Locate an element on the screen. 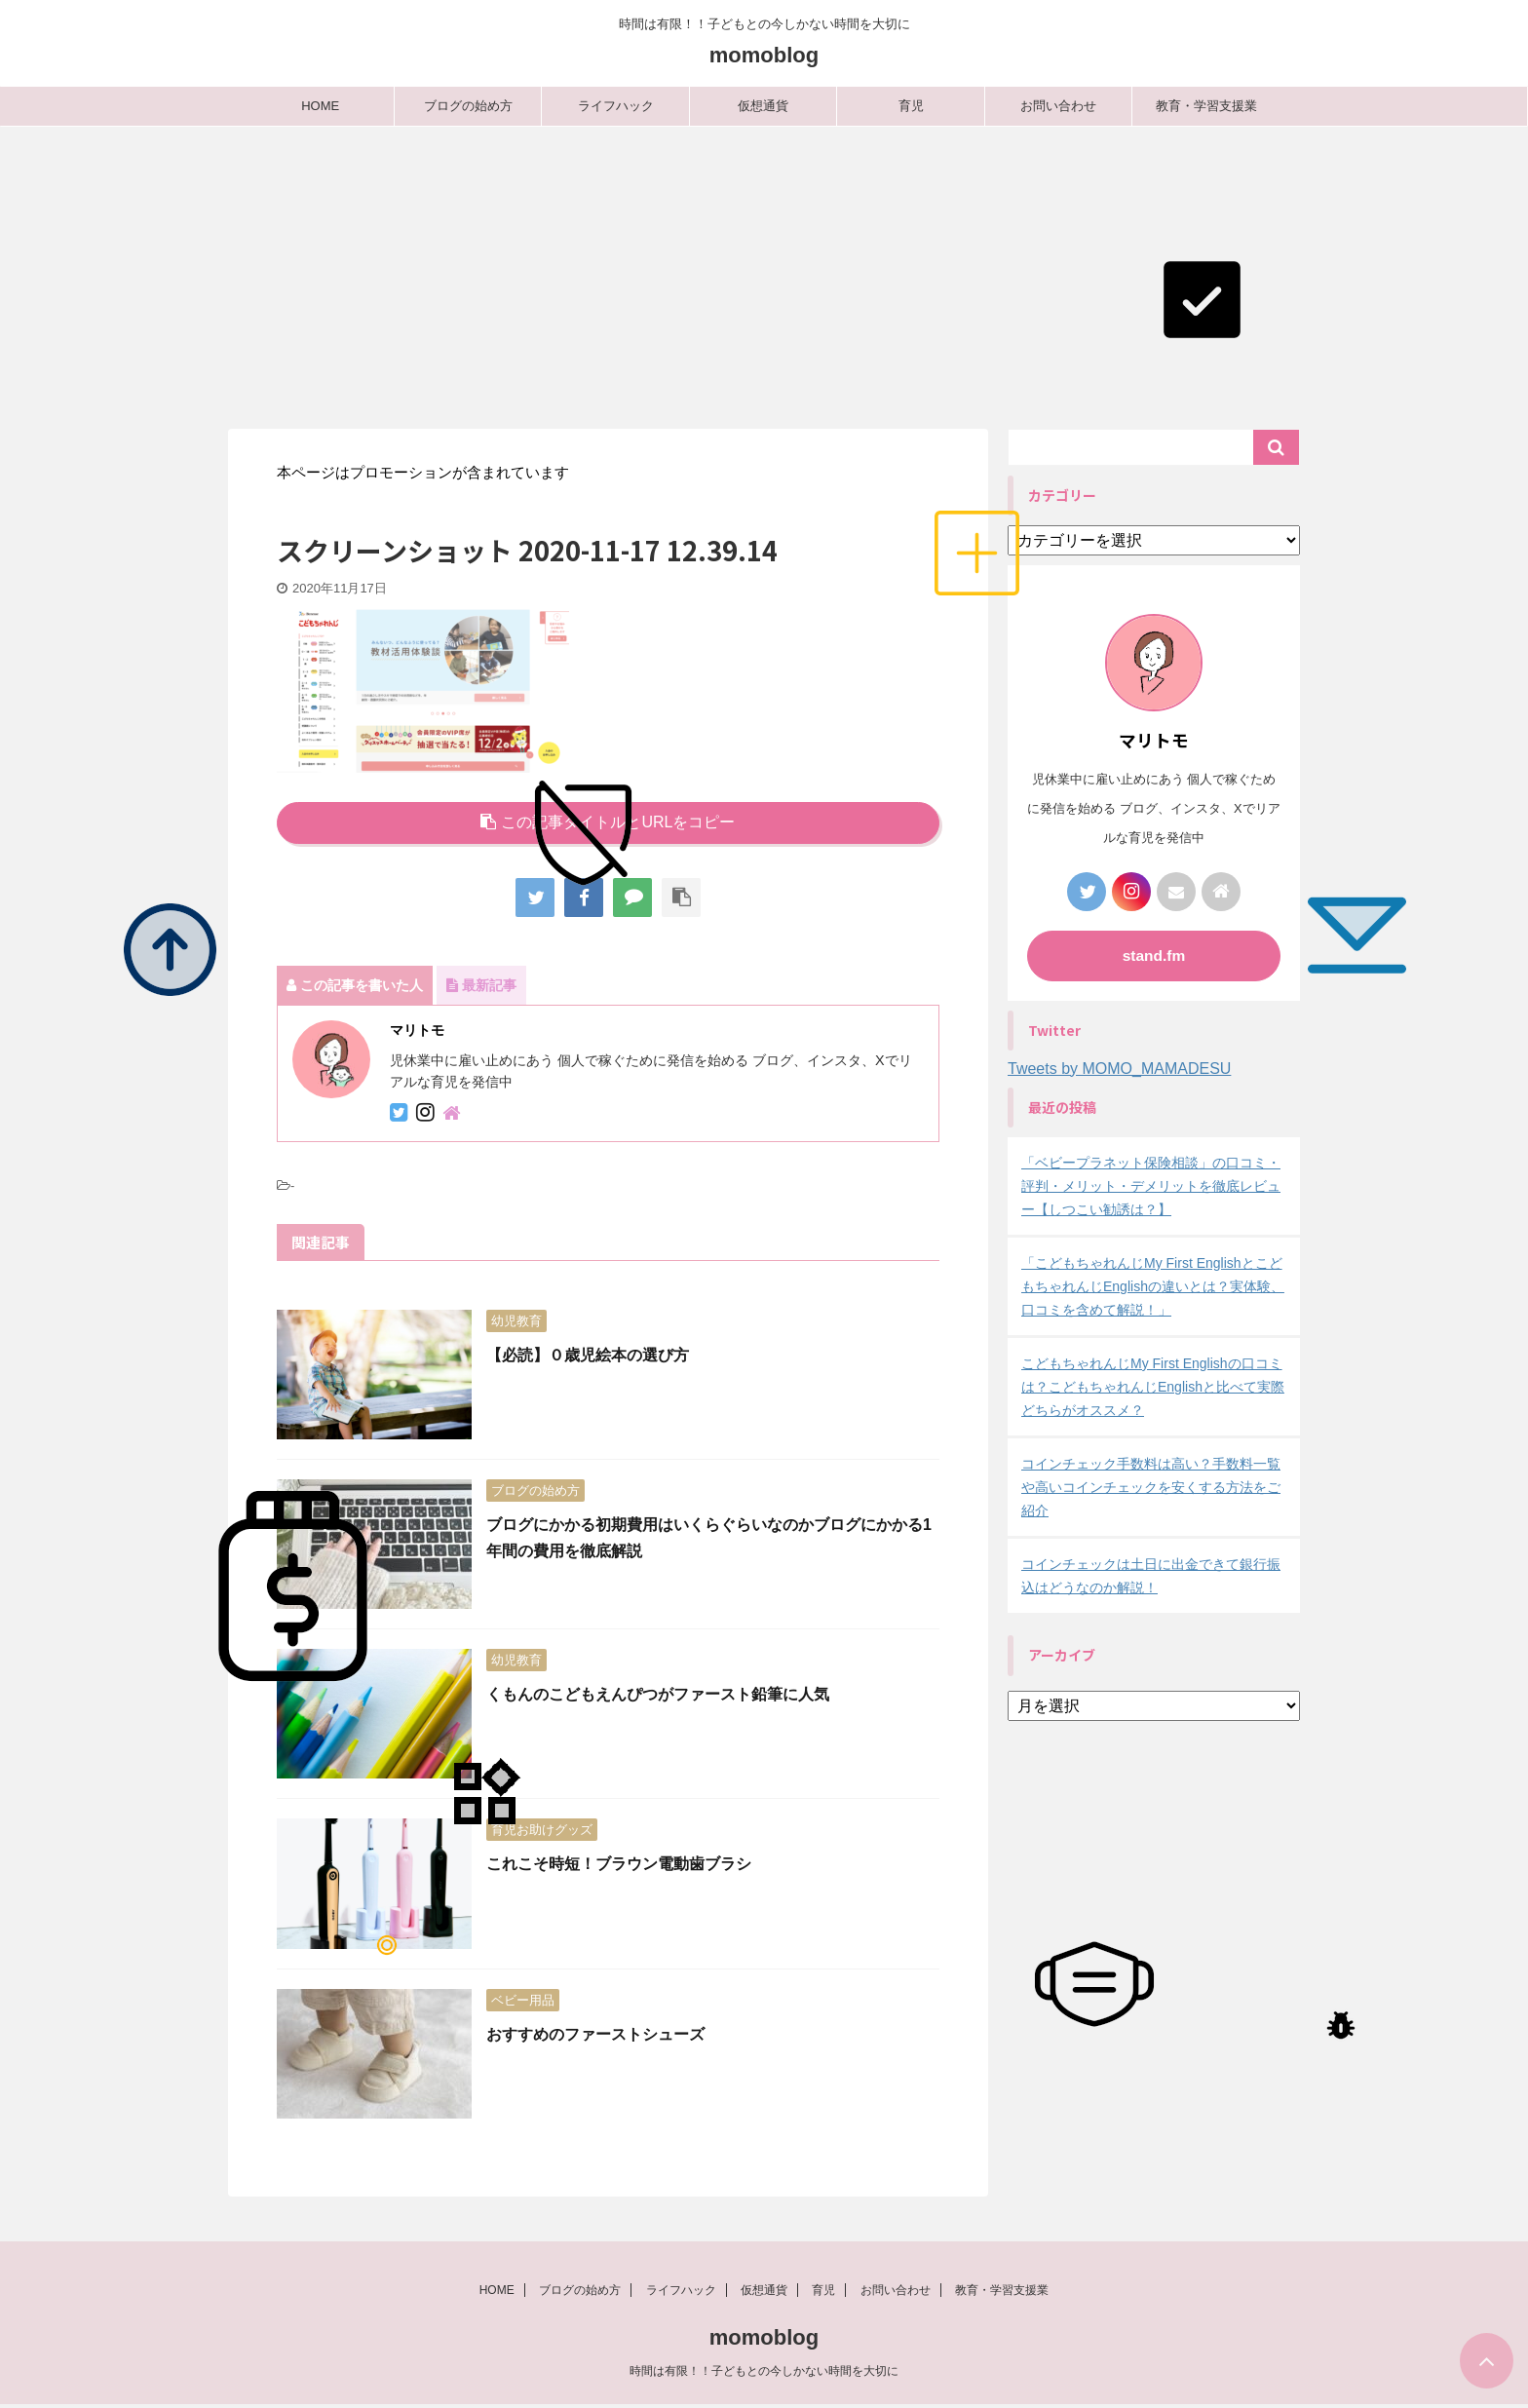  find pest control services nearby is located at coordinates (1341, 2025).